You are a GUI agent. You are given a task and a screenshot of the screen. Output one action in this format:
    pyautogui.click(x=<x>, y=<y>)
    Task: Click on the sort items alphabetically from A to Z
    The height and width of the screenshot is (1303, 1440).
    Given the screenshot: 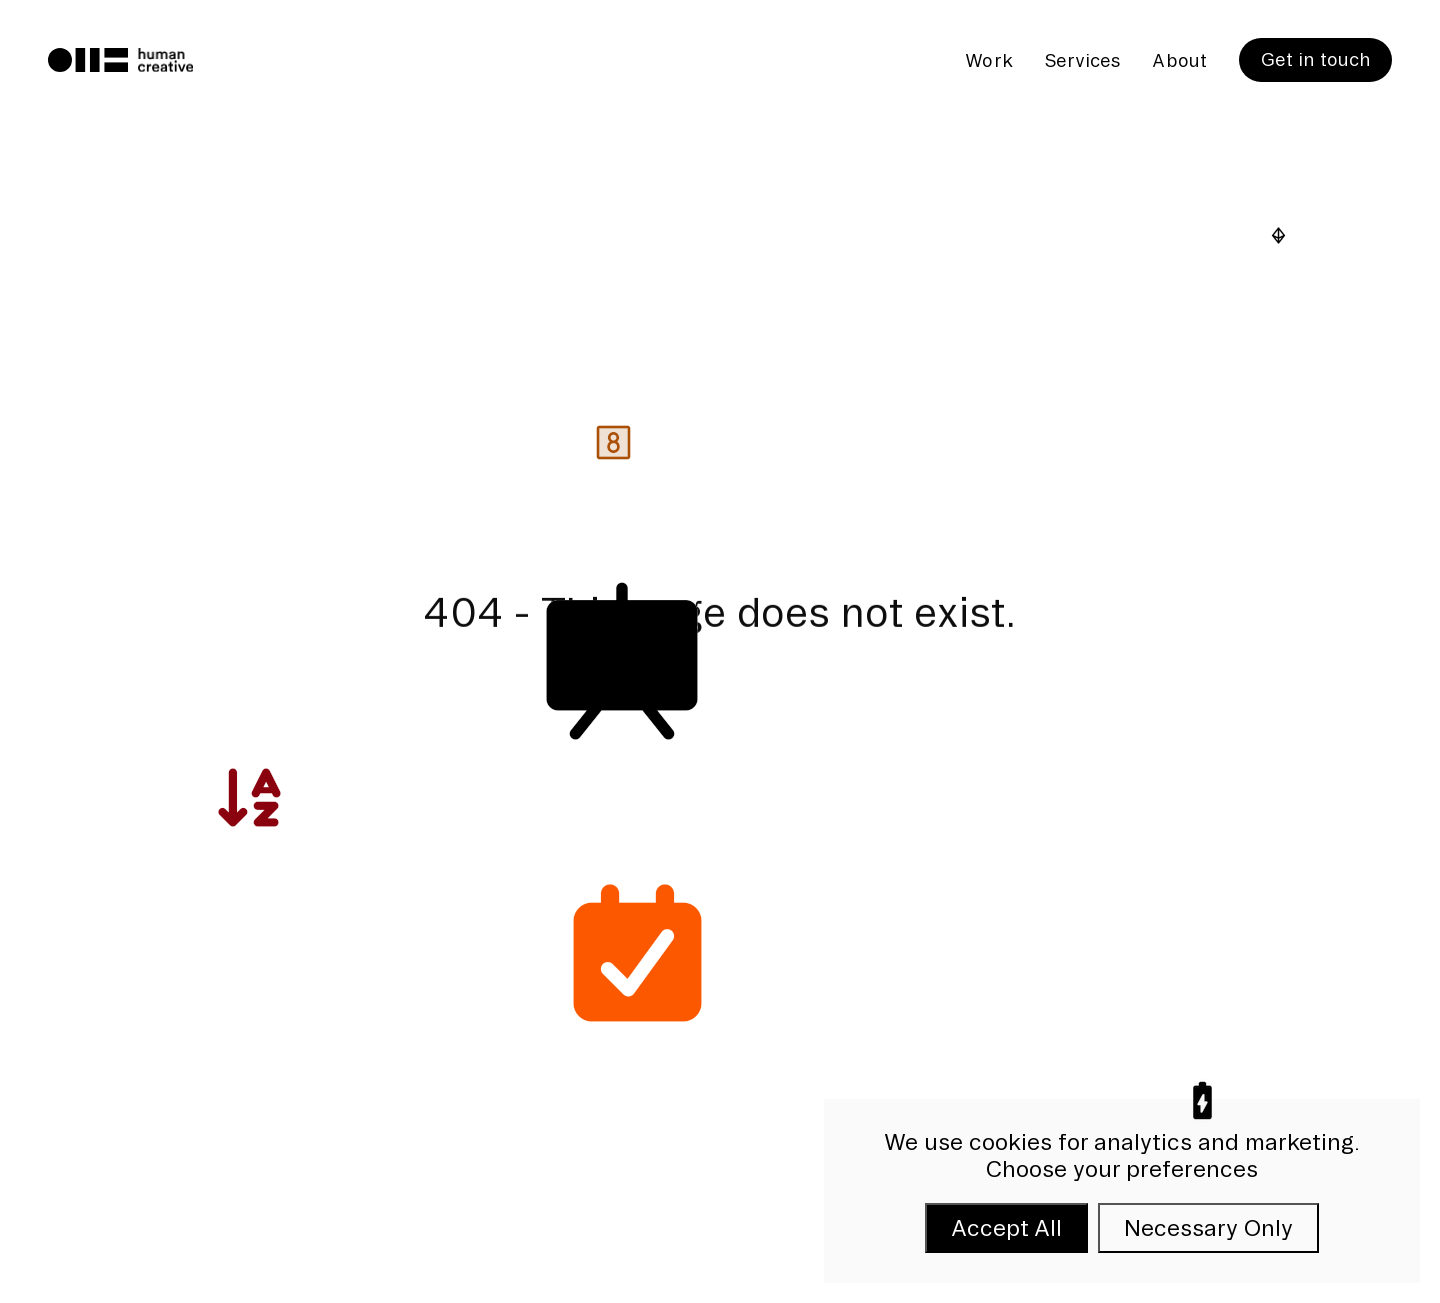 What is the action you would take?
    pyautogui.click(x=249, y=797)
    